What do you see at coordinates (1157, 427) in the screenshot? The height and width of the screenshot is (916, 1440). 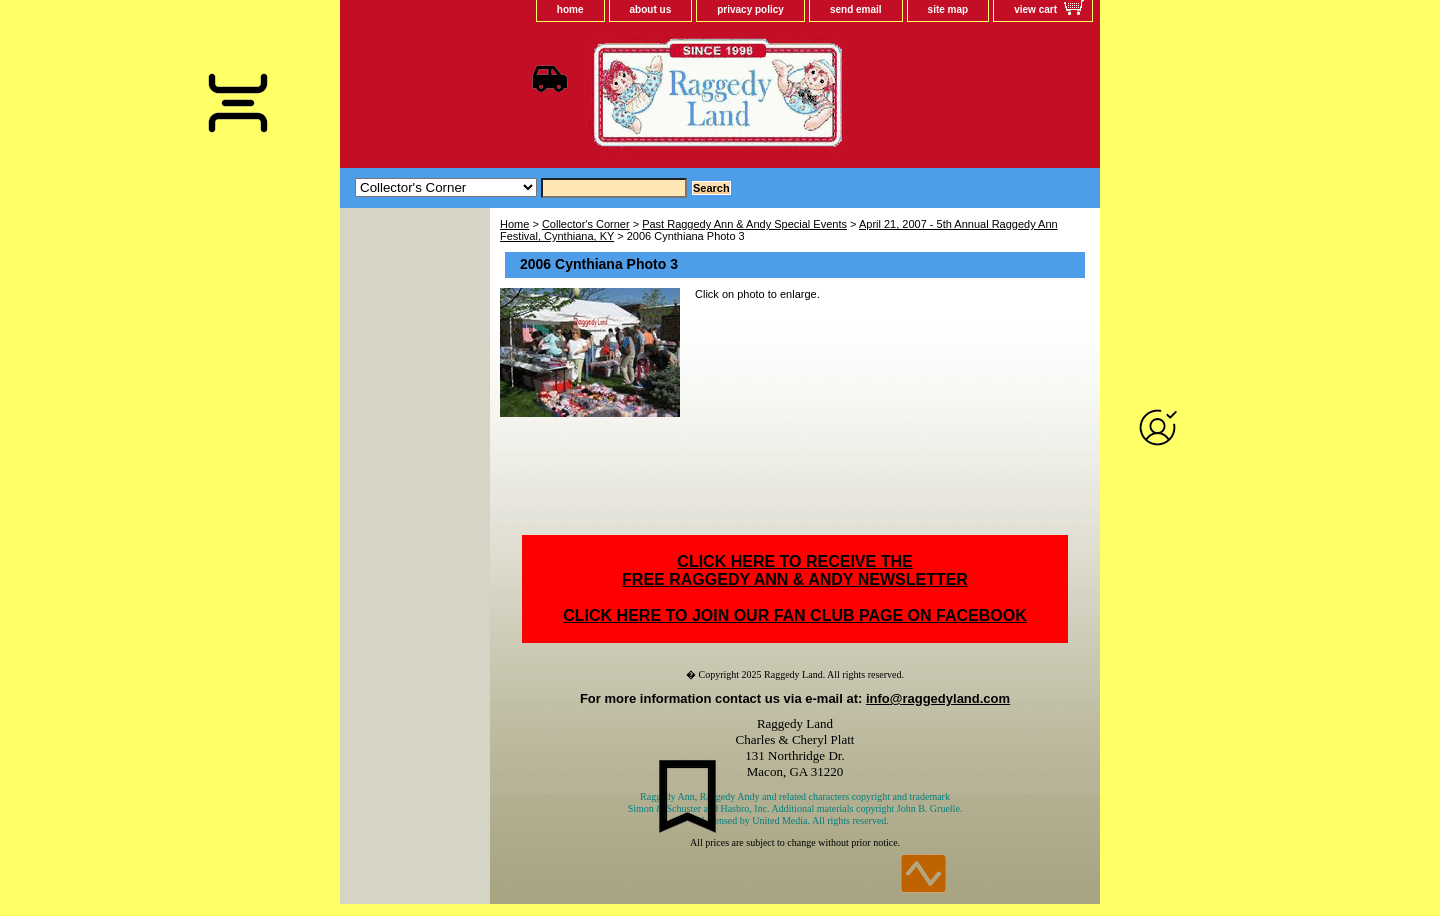 I see `verified user profile` at bounding box center [1157, 427].